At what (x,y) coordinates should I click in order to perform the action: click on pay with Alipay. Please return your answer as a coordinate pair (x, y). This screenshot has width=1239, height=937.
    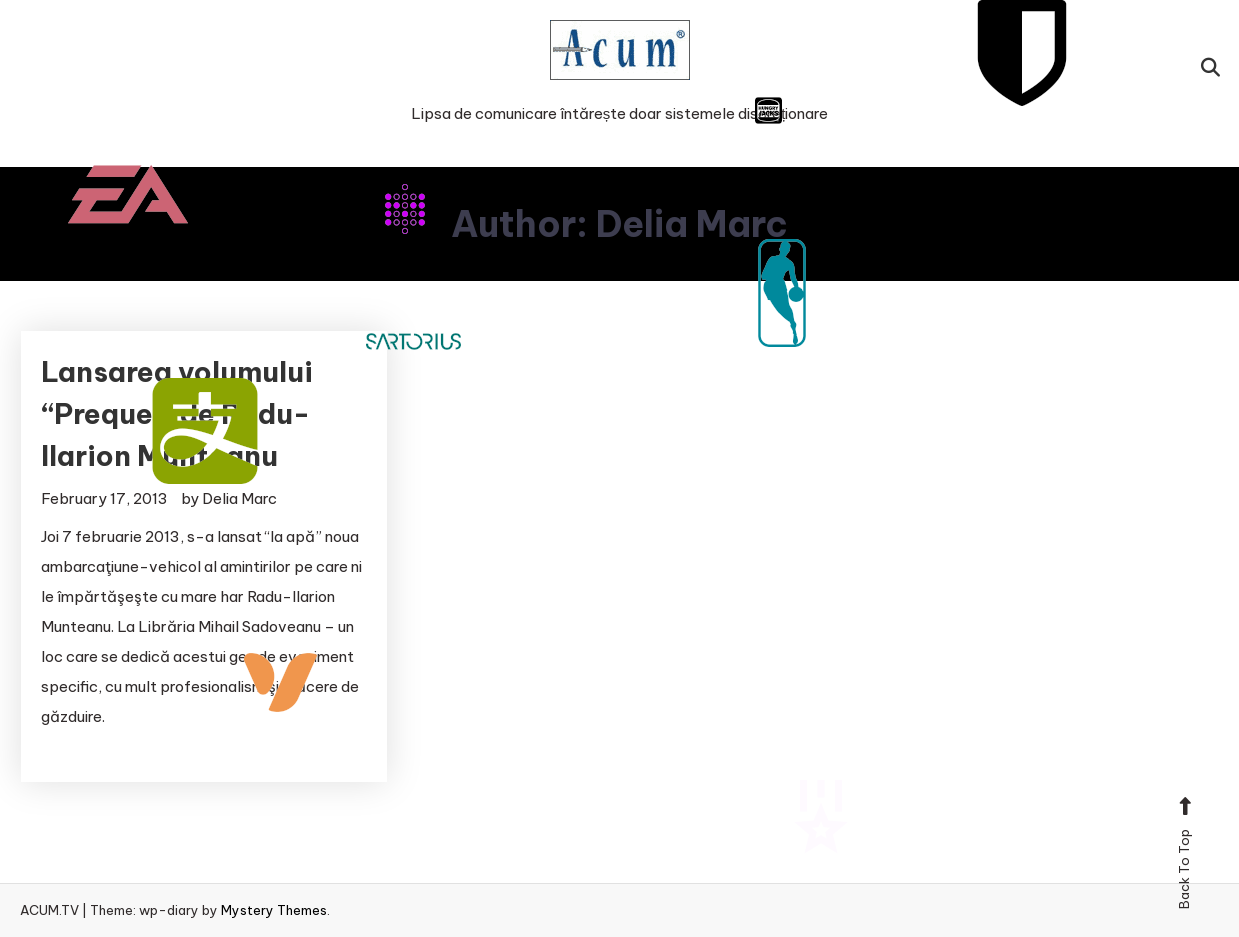
    Looking at the image, I should click on (205, 431).